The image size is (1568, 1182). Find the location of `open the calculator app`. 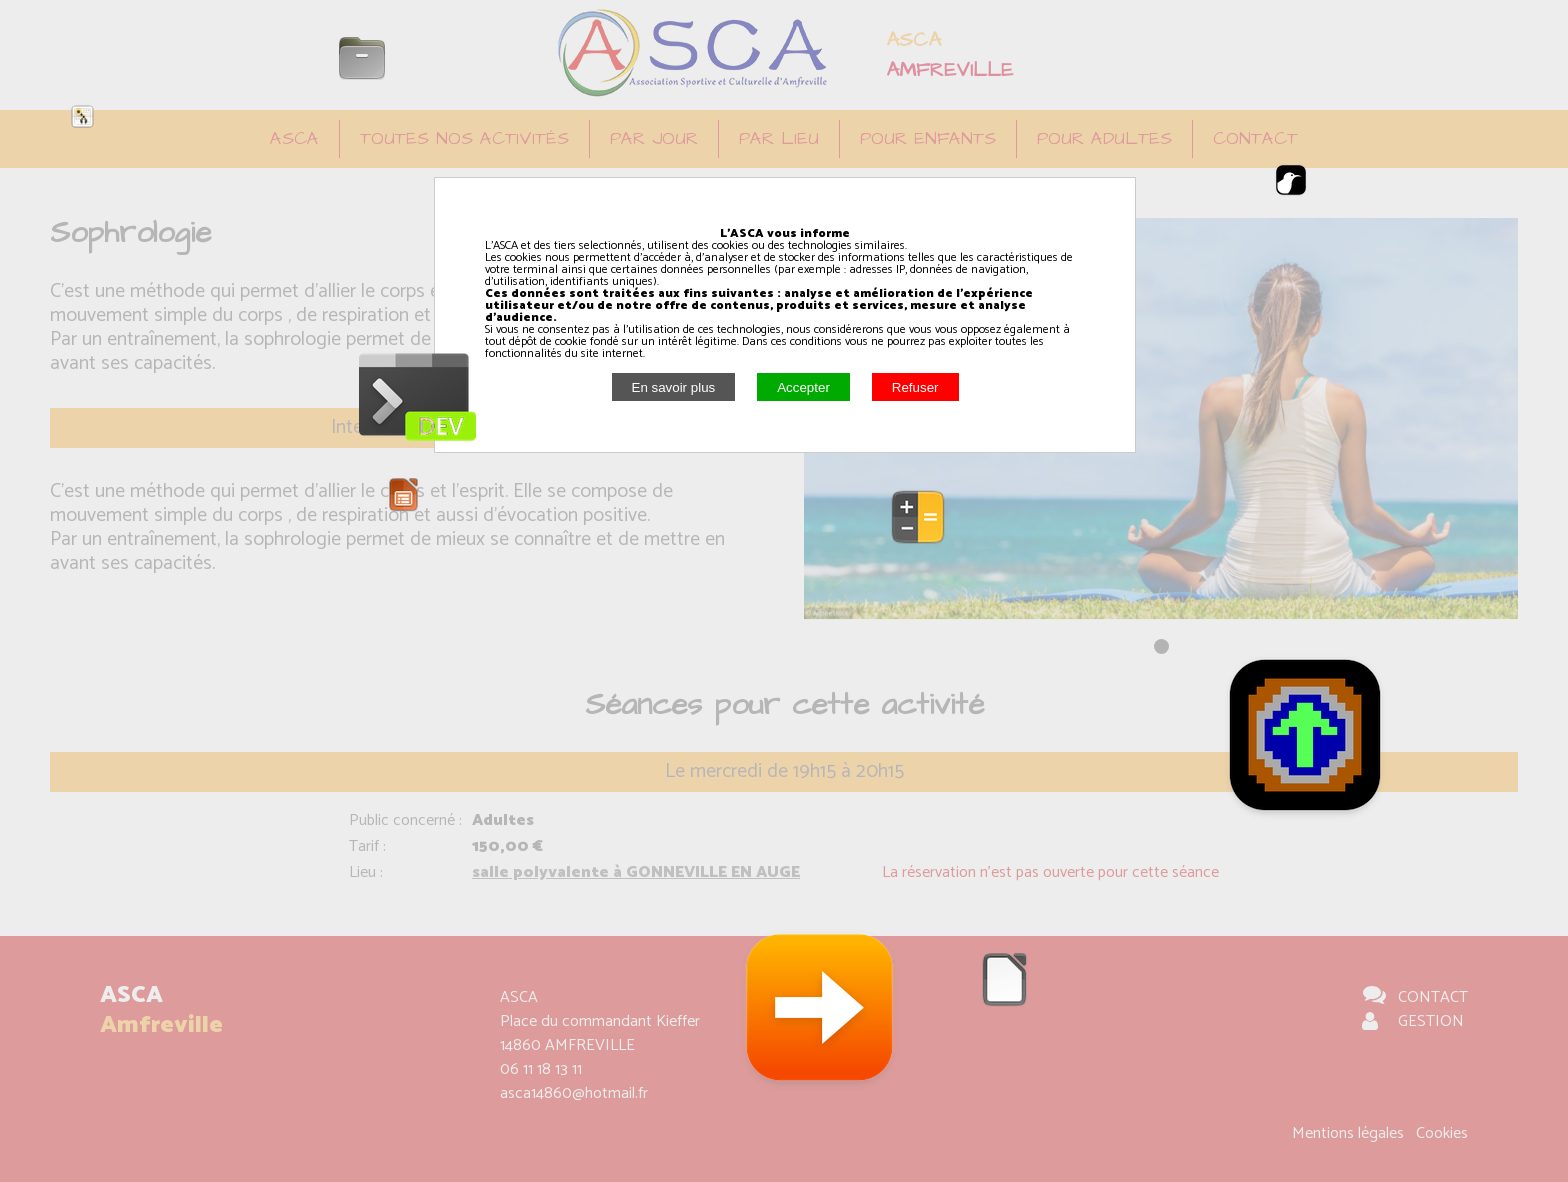

open the calculator app is located at coordinates (918, 517).